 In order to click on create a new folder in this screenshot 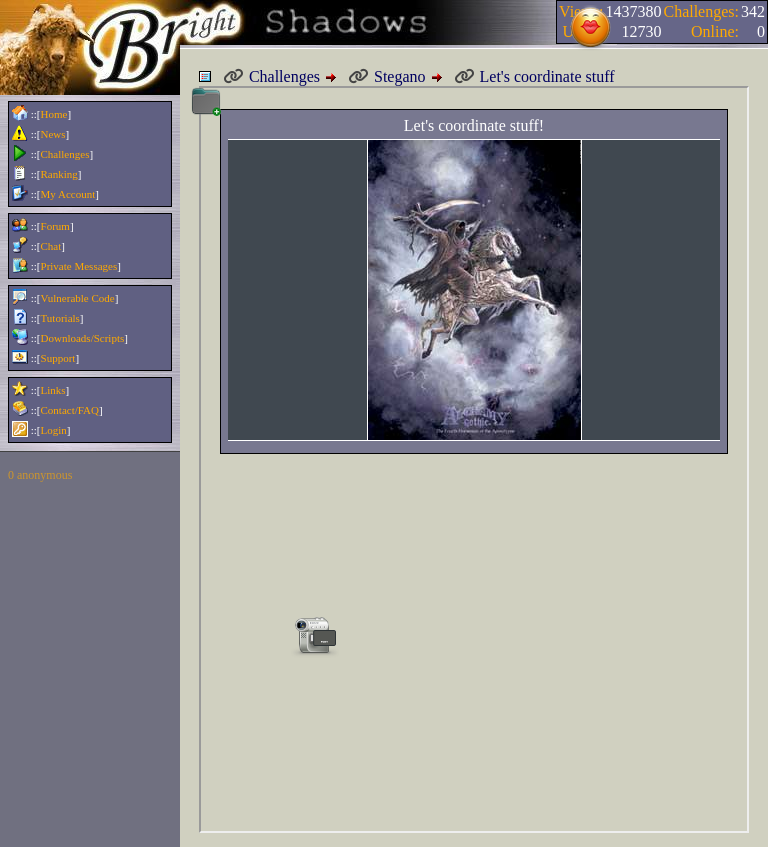, I will do `click(206, 101)`.